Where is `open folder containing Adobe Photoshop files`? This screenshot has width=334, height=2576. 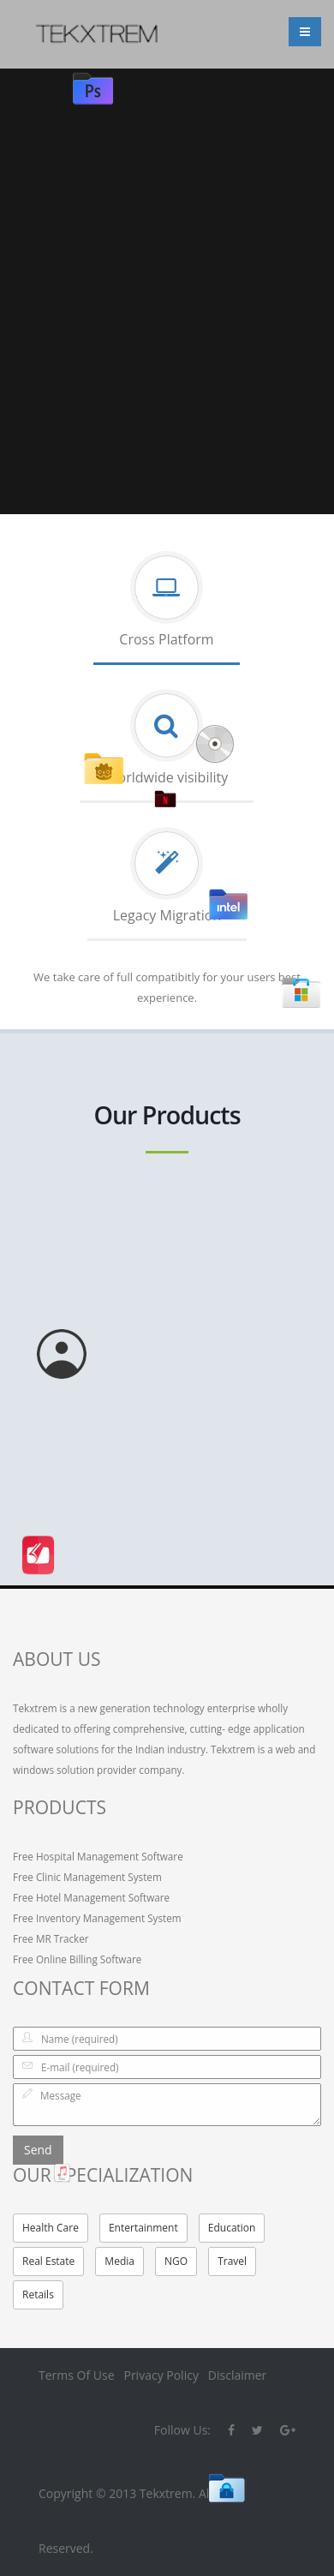 open folder containing Adobe Photoshop files is located at coordinates (92, 89).